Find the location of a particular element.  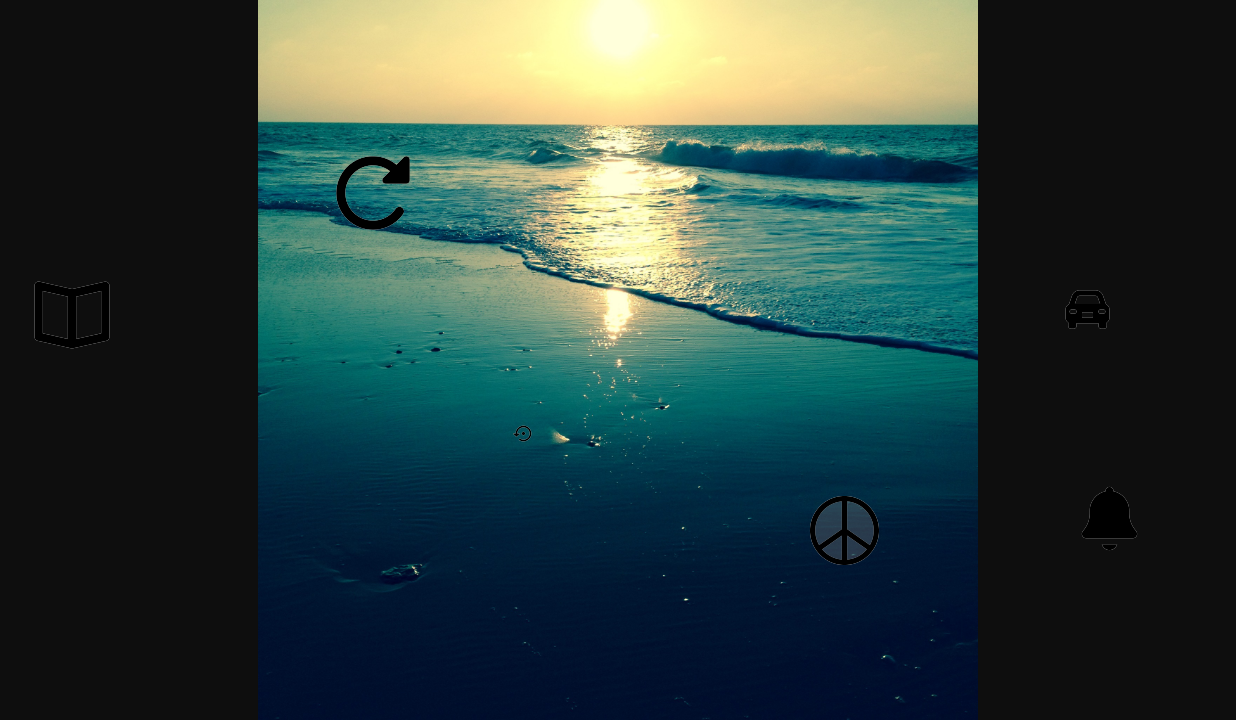

open reading mode or e-book reader is located at coordinates (72, 315).